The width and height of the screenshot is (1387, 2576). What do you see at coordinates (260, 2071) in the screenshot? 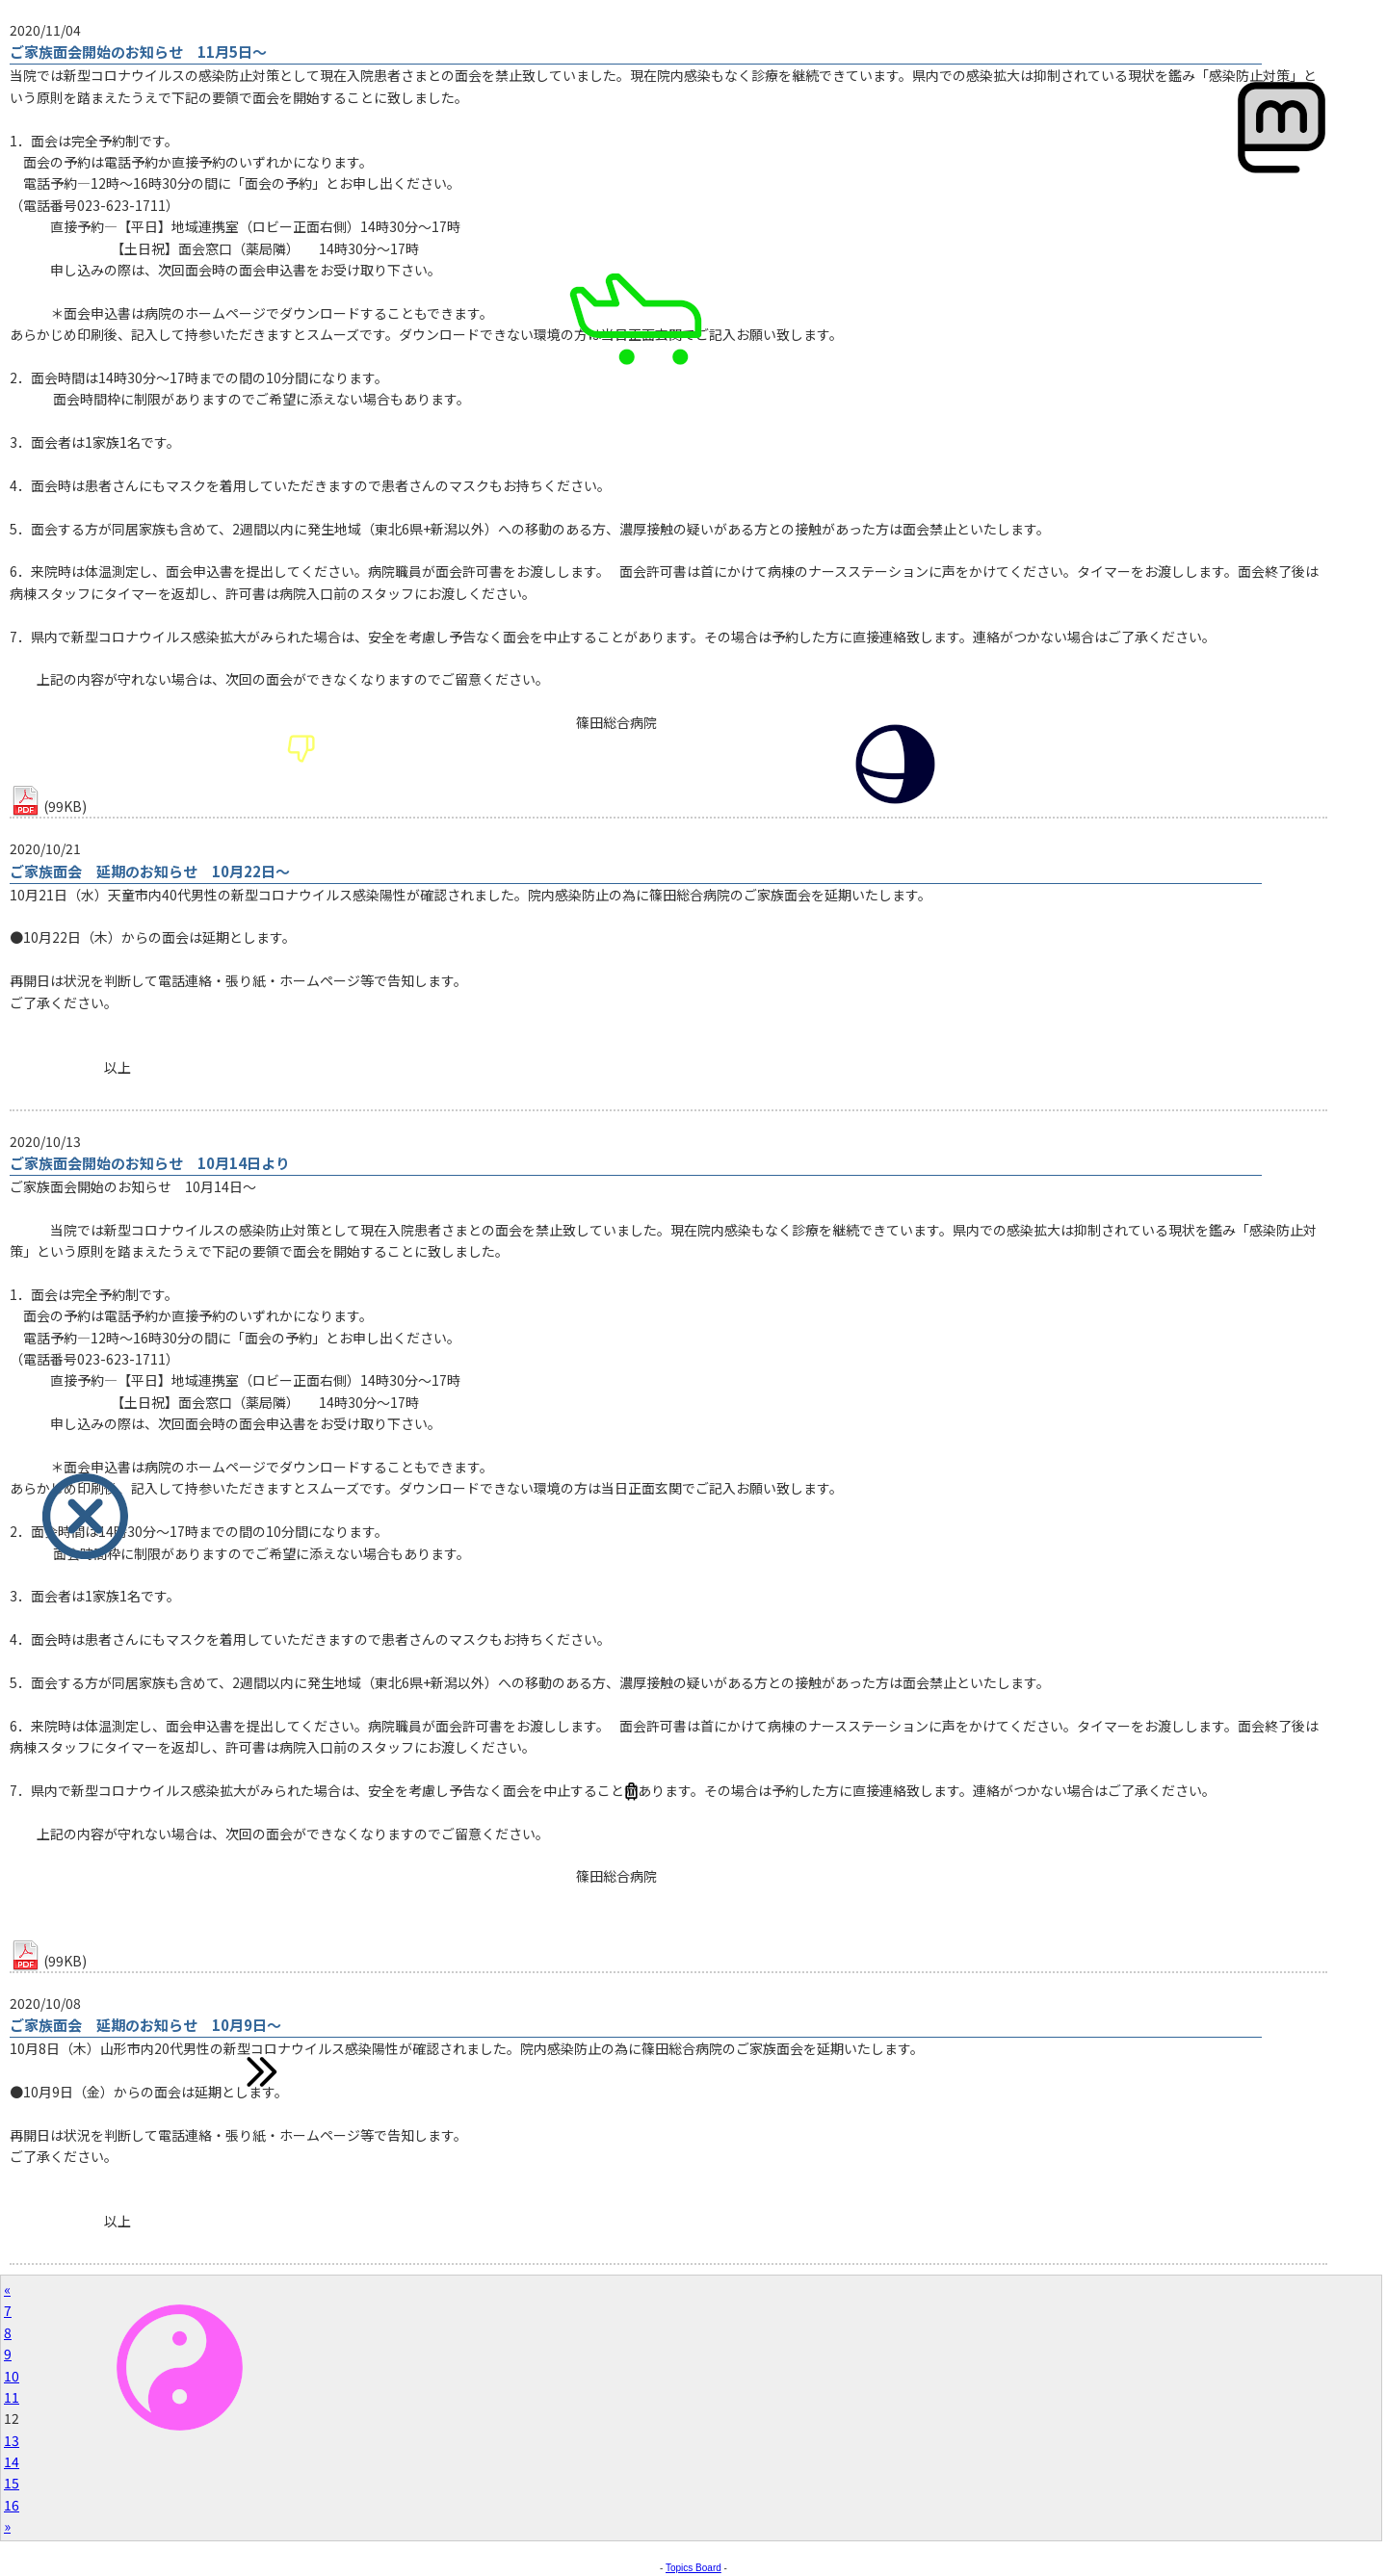
I see `skip forward or advance to next item` at bounding box center [260, 2071].